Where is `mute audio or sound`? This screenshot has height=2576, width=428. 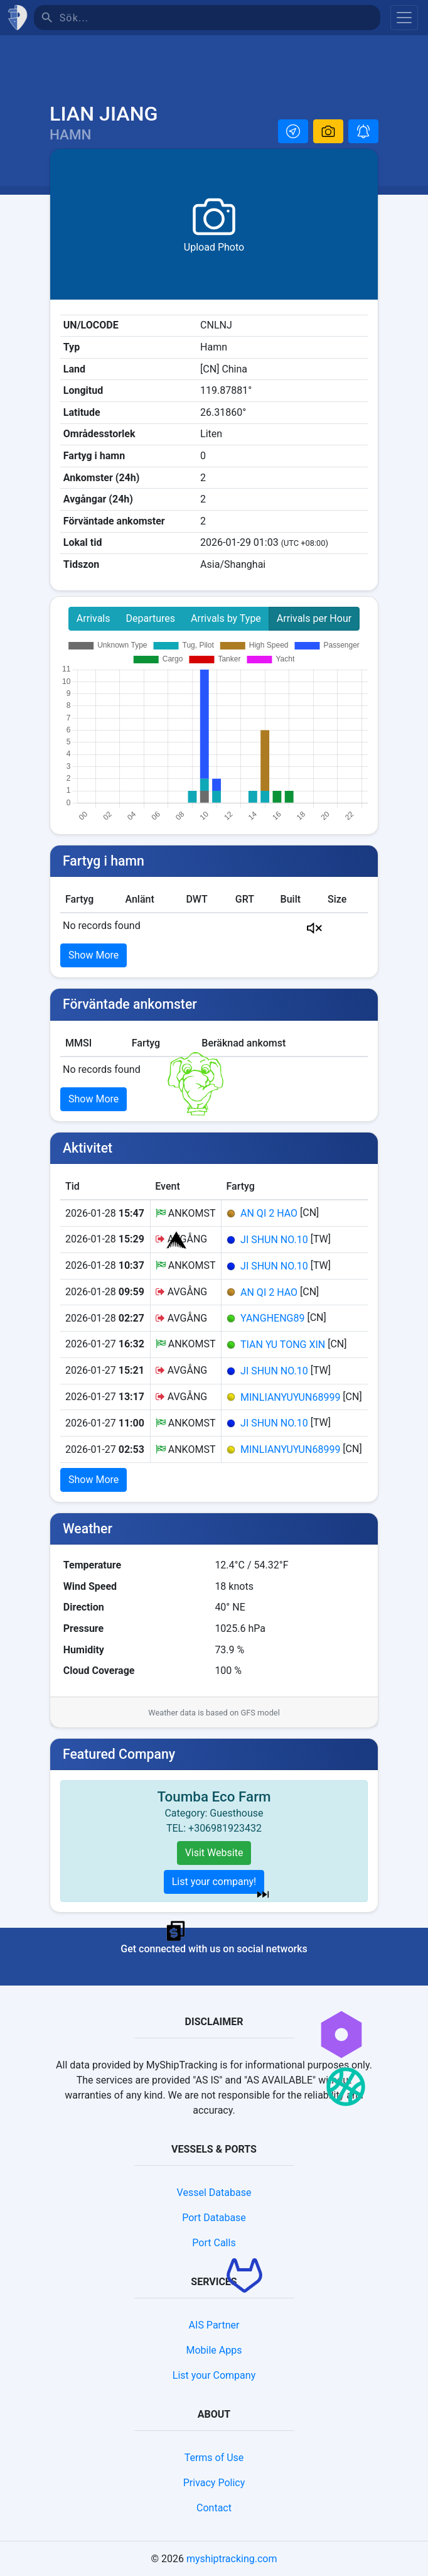 mute audio or sound is located at coordinates (314, 928).